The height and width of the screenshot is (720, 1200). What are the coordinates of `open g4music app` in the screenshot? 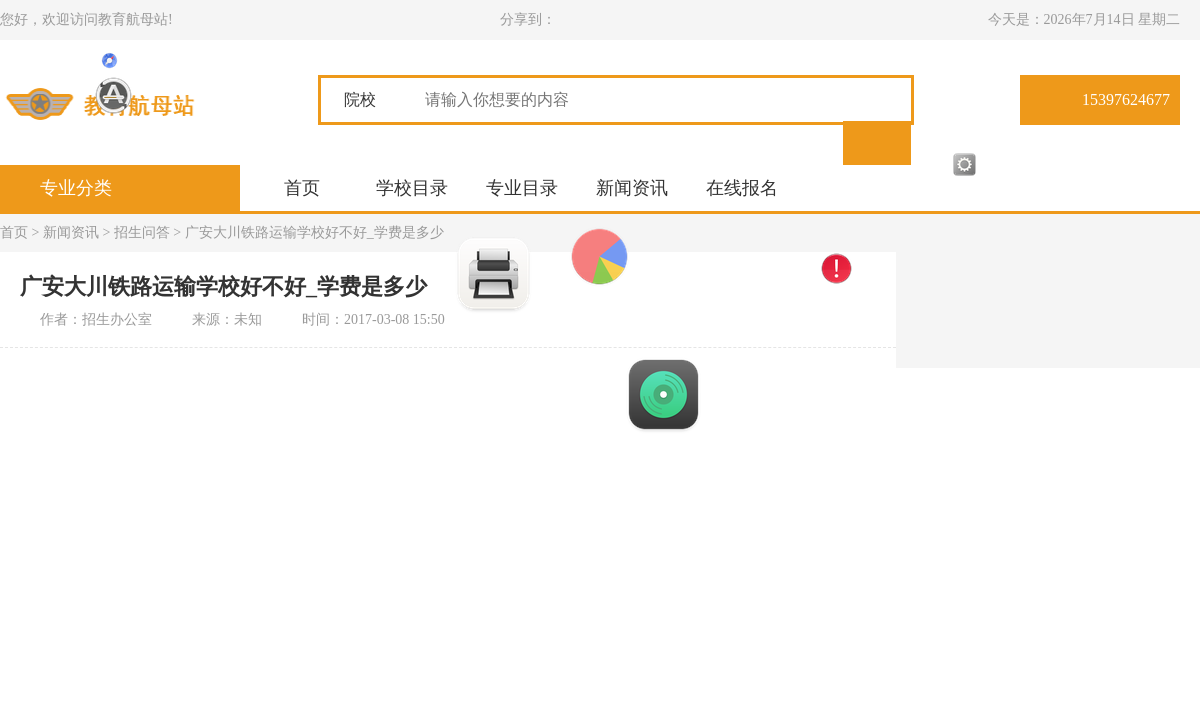 It's located at (663, 394).